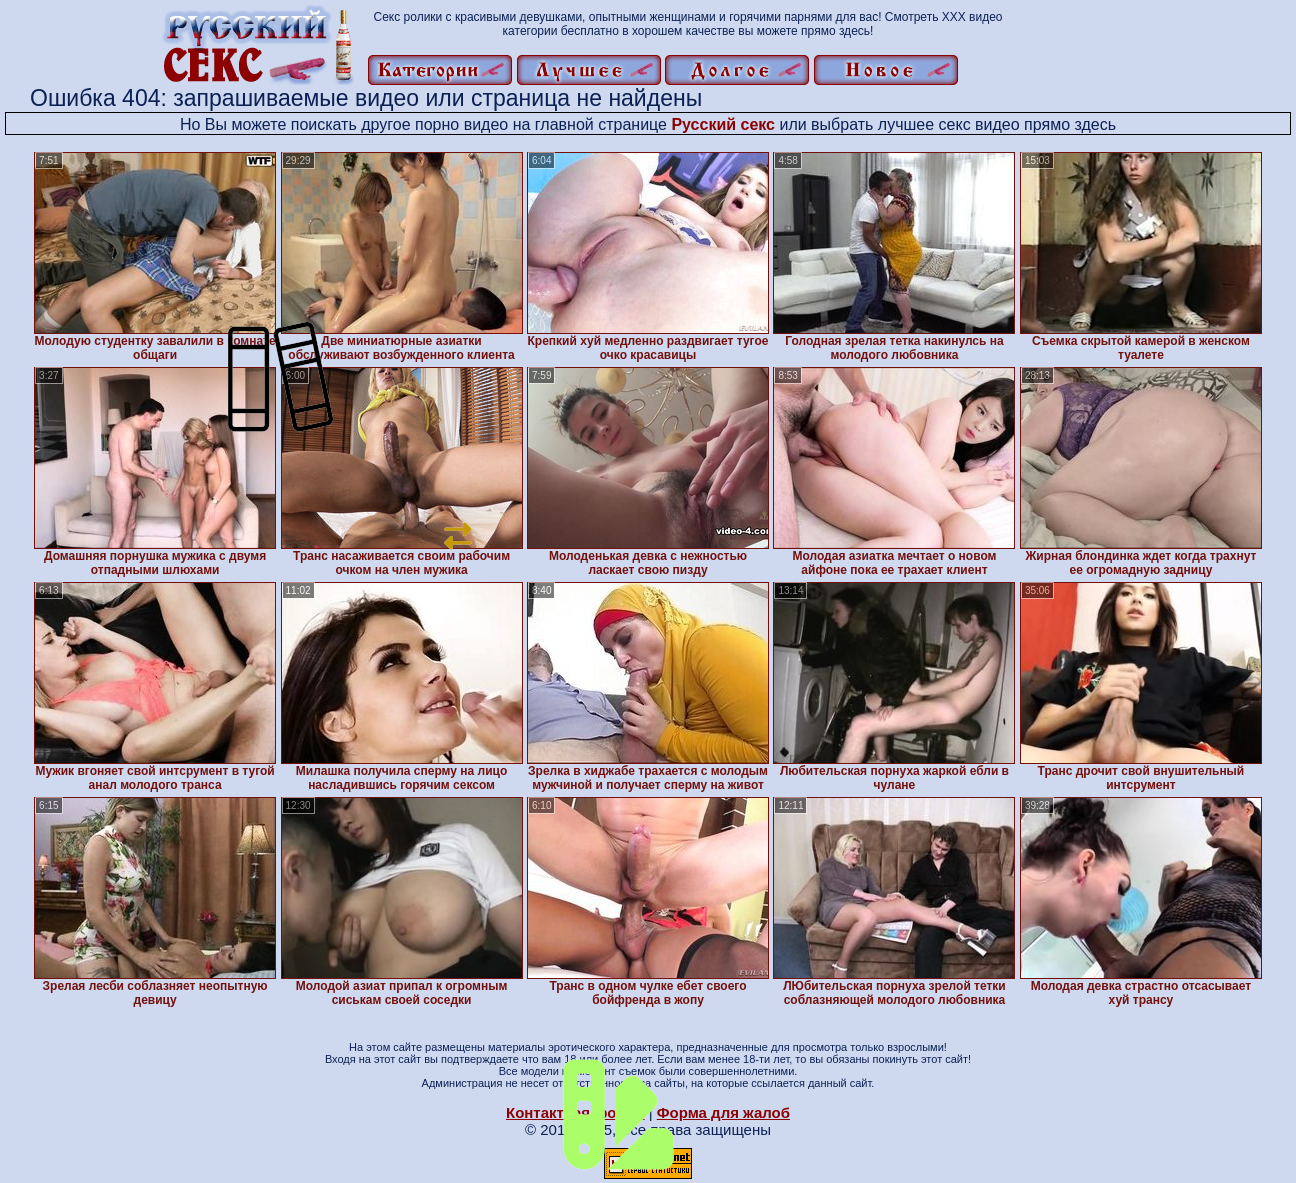 Image resolution: width=1296 pixels, height=1183 pixels. I want to click on open color palette or theme options, so click(618, 1114).